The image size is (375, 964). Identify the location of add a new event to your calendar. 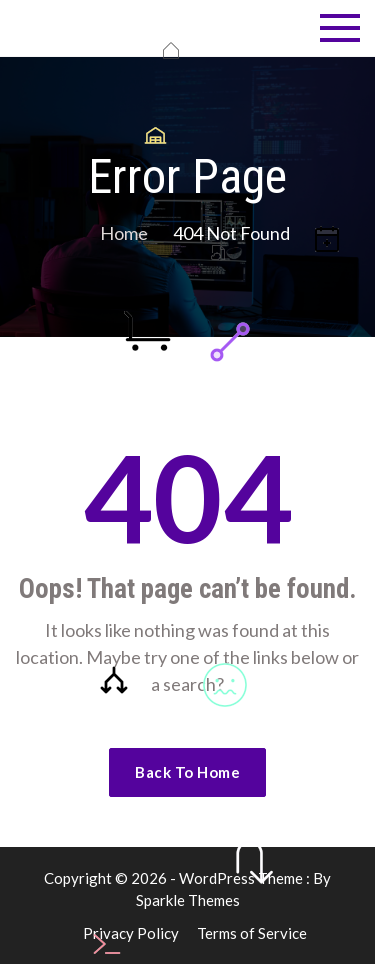
(327, 240).